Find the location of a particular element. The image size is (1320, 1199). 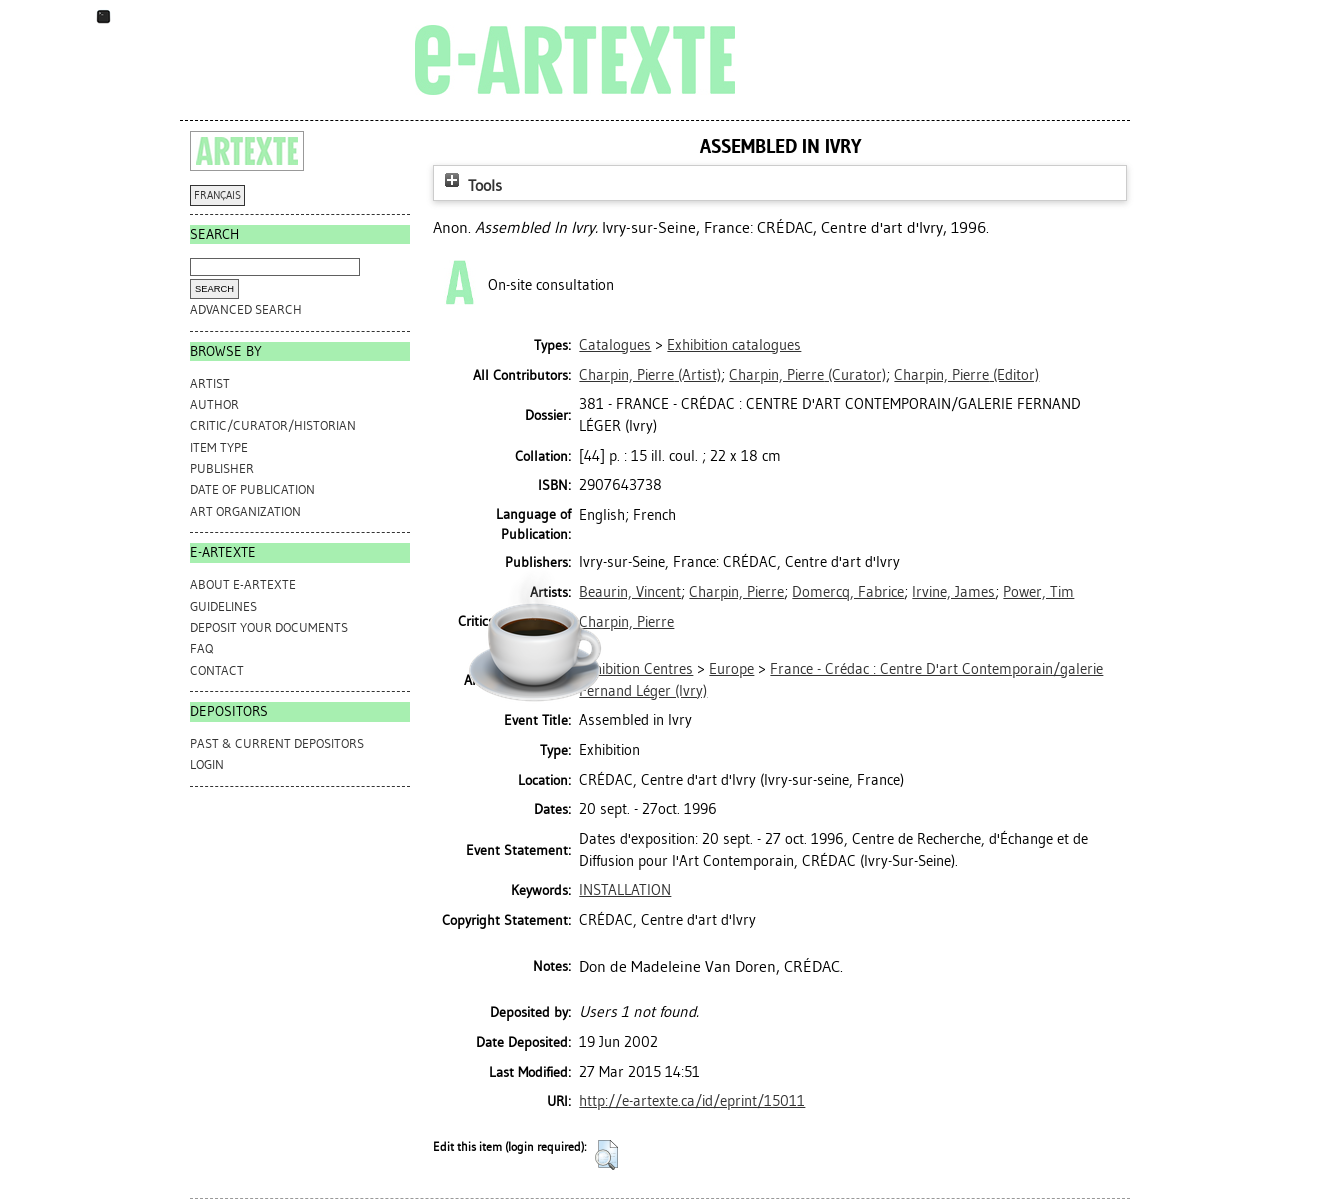

launch java application is located at coordinates (534, 649).